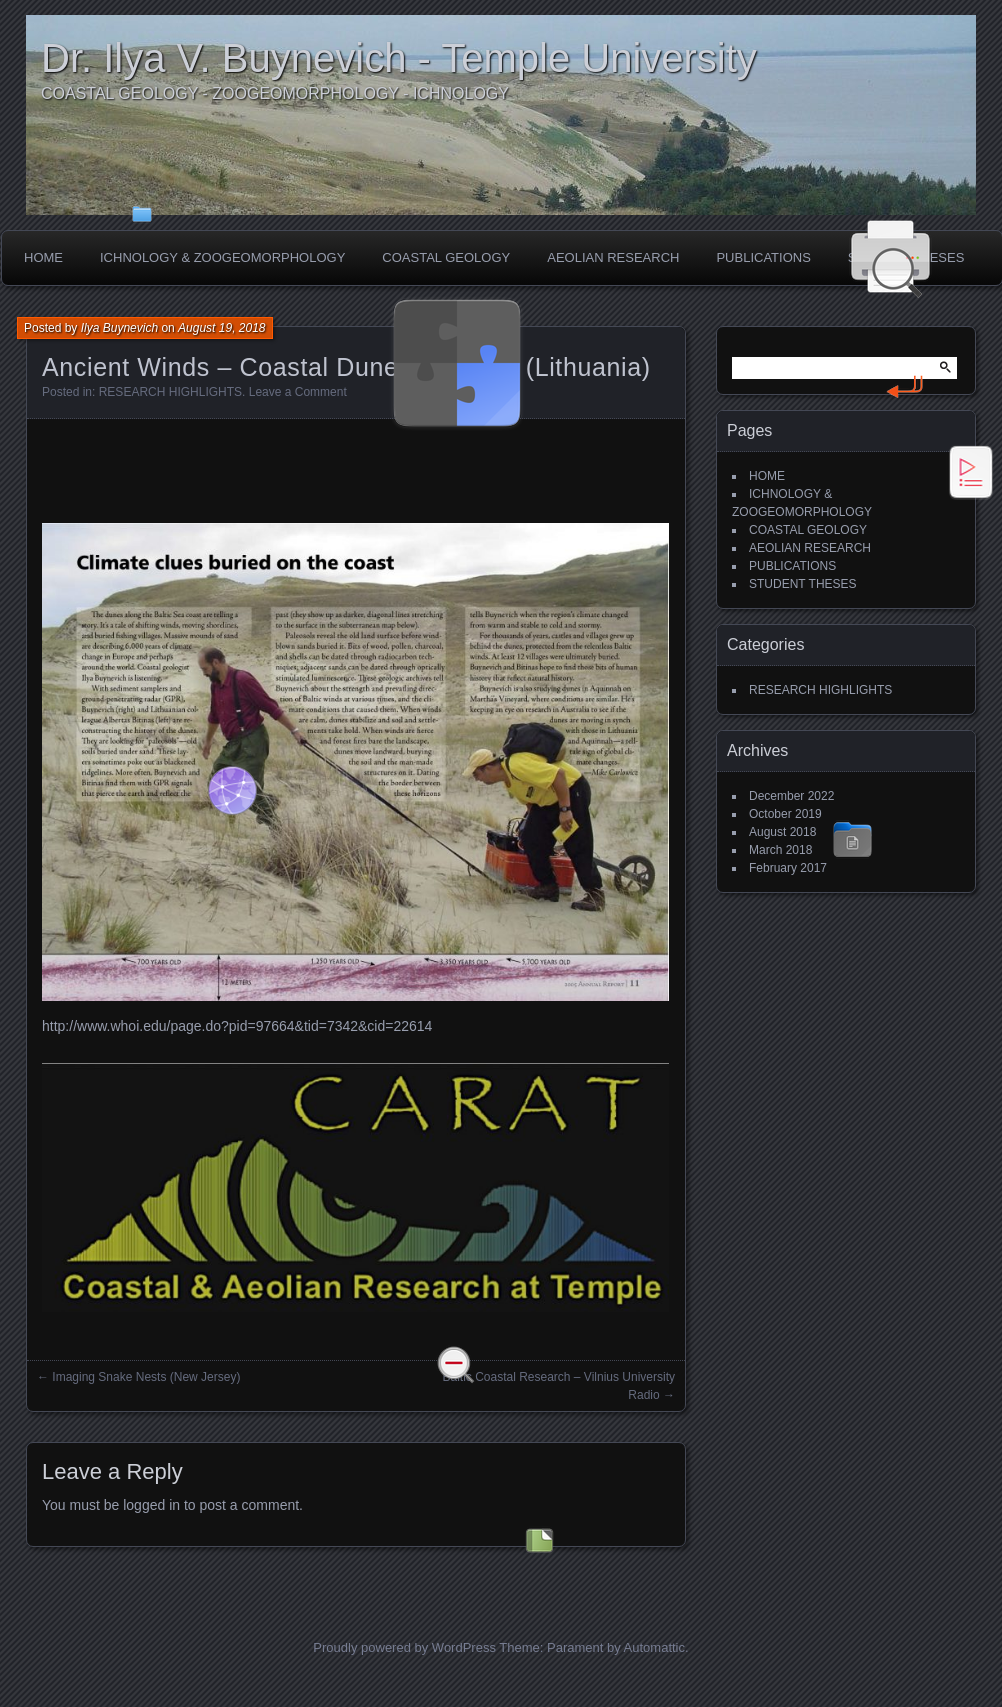 The image size is (1002, 1707). What do you see at coordinates (971, 472) in the screenshot?
I see `open a playlist file` at bounding box center [971, 472].